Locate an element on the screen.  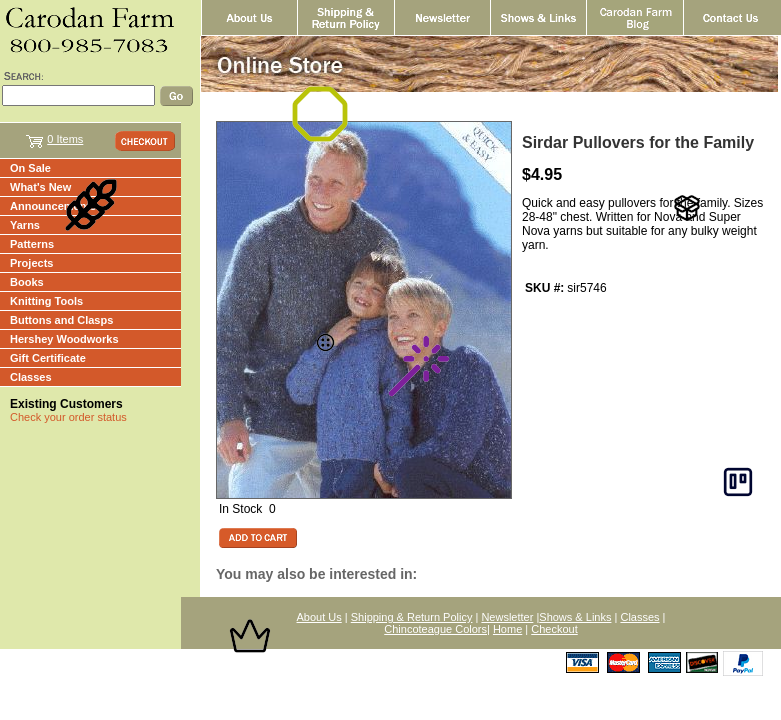
apply magic or auto-enhance effects is located at coordinates (417, 367).